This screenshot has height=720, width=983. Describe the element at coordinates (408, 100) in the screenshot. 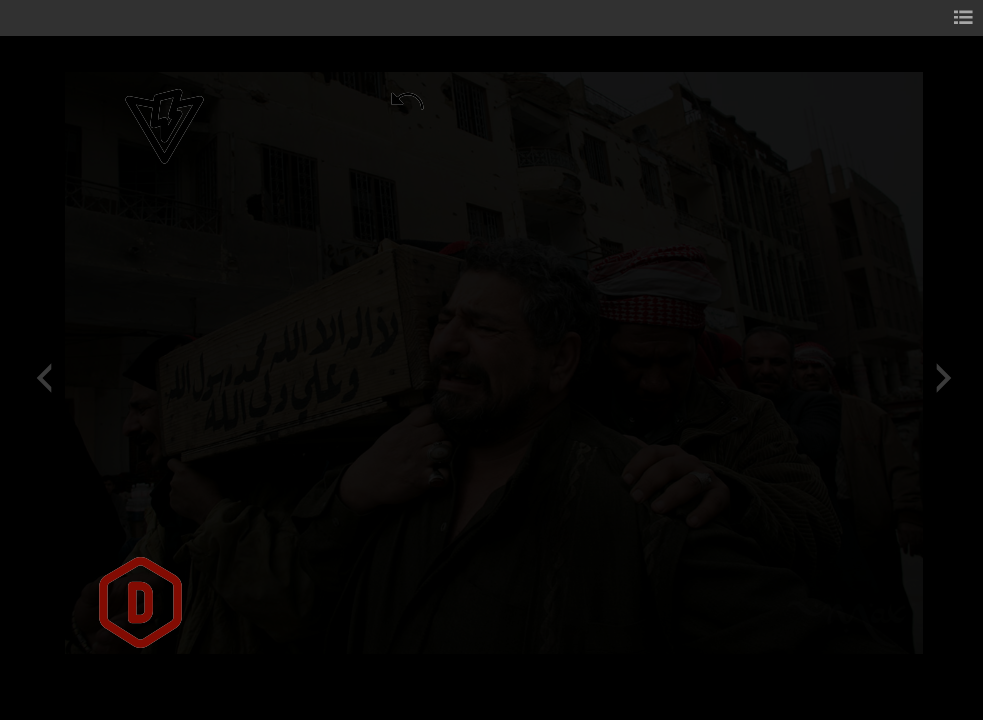

I see `undo last action` at that location.